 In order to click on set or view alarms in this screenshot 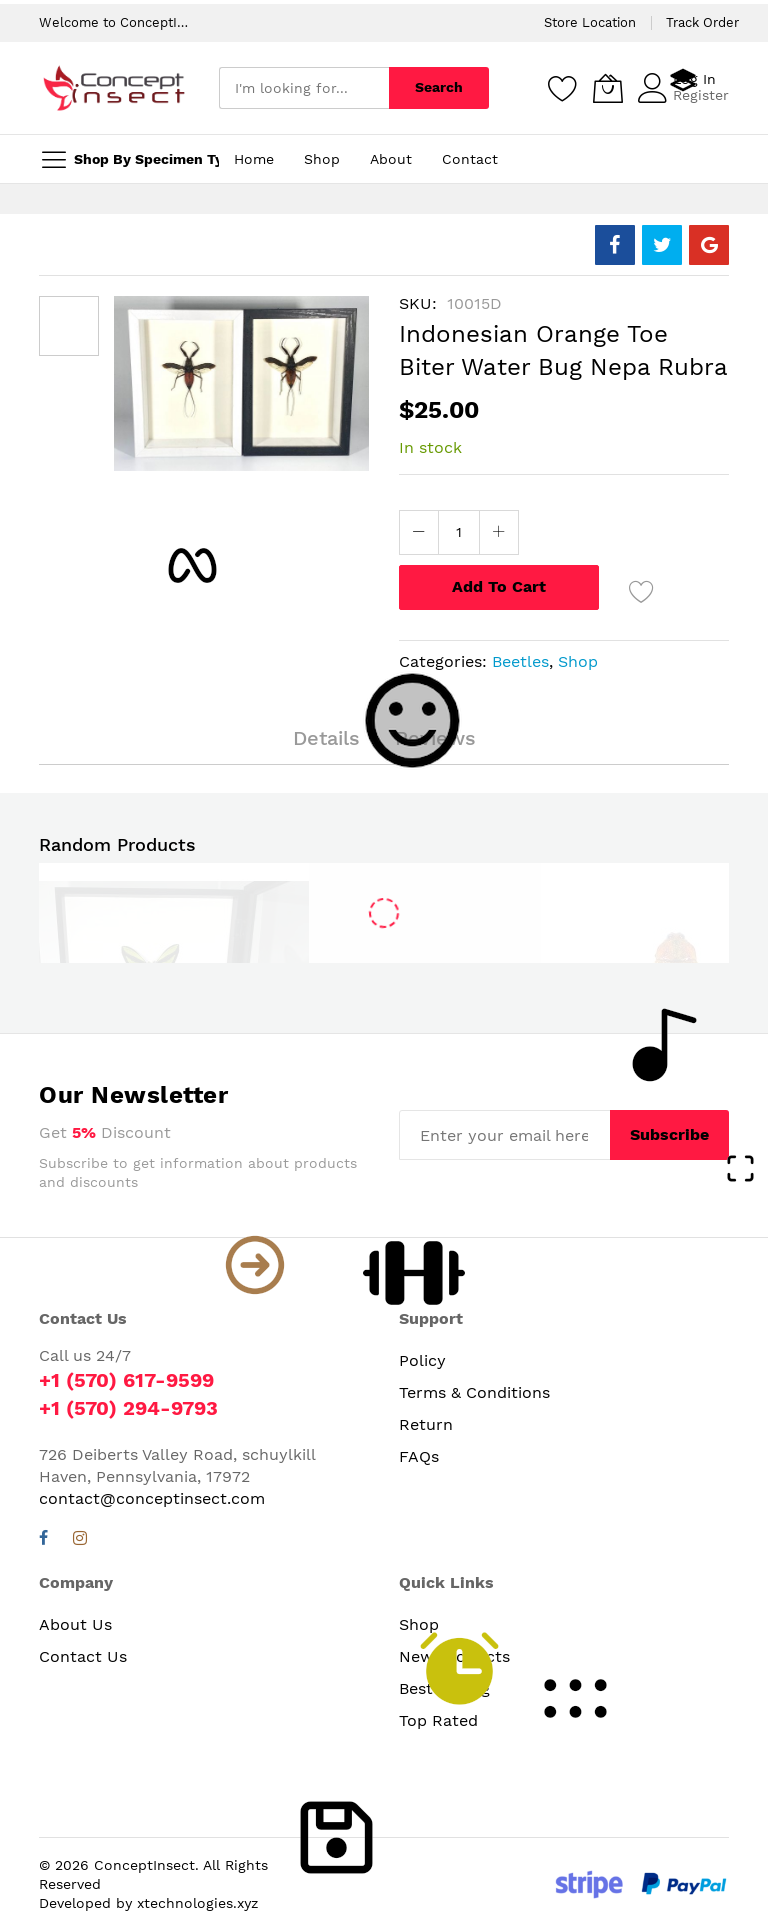, I will do `click(459, 1668)`.